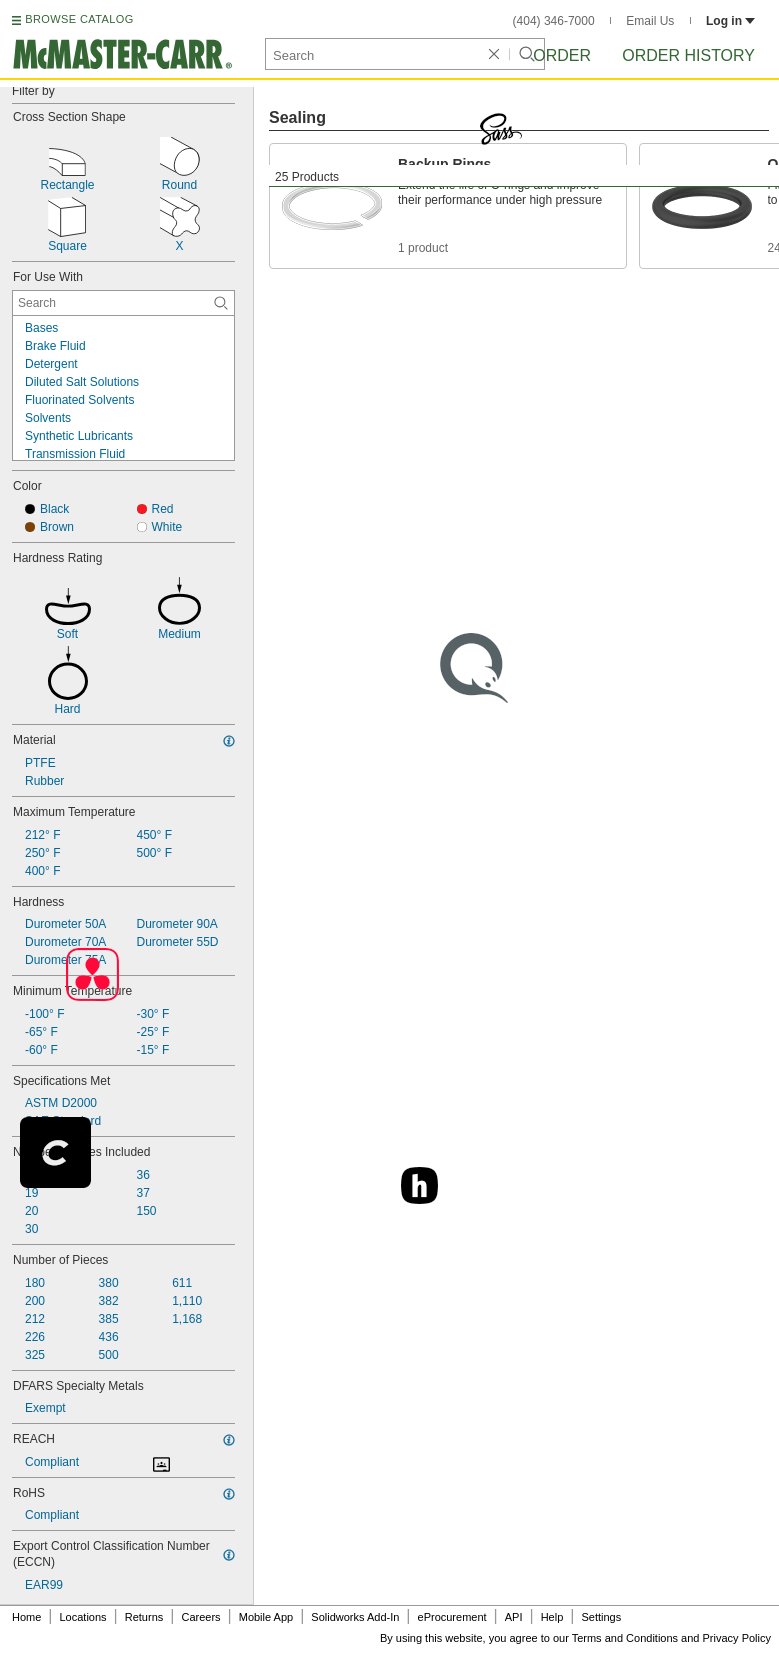 The height and width of the screenshot is (1663, 779). What do you see at coordinates (161, 1464) in the screenshot?
I see `open Google Classroom app` at bounding box center [161, 1464].